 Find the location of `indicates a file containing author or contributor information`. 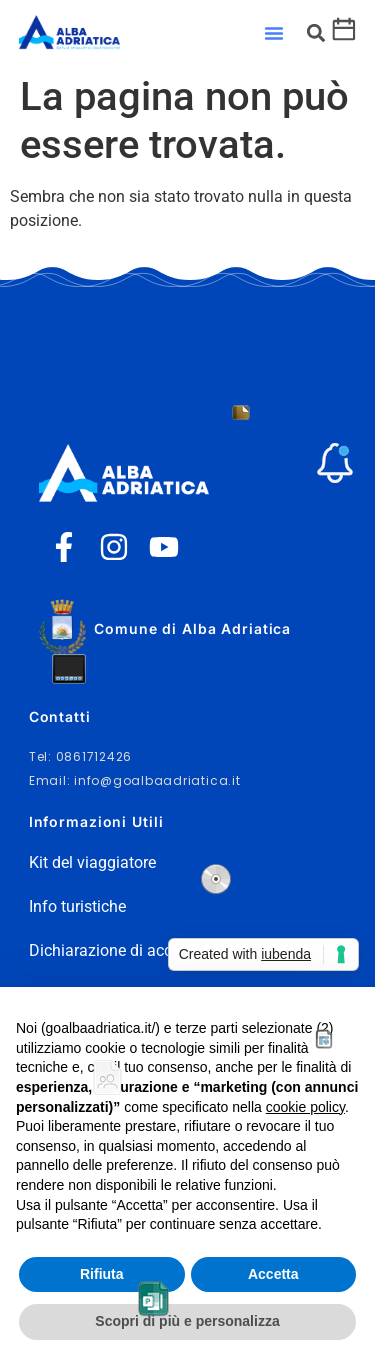

indicates a file containing author or contributor information is located at coordinates (107, 1077).